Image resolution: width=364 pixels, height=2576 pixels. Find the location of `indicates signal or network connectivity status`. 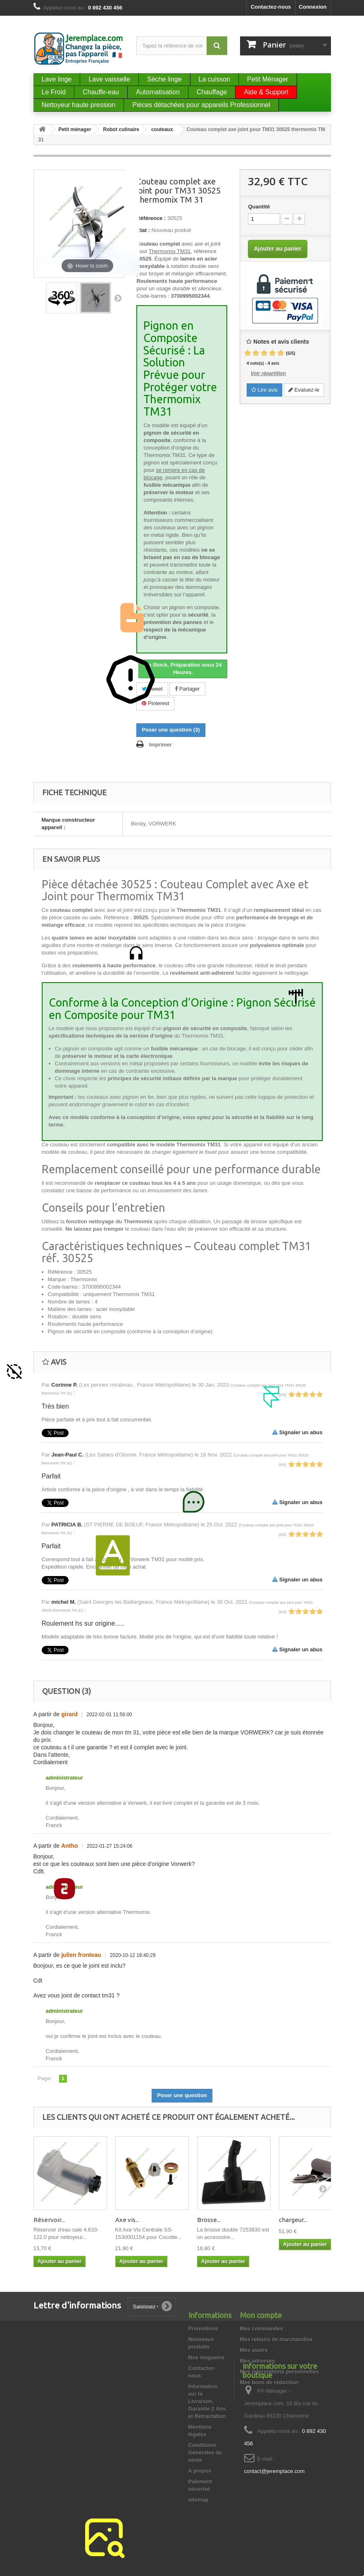

indicates signal or network connectivity status is located at coordinates (296, 996).